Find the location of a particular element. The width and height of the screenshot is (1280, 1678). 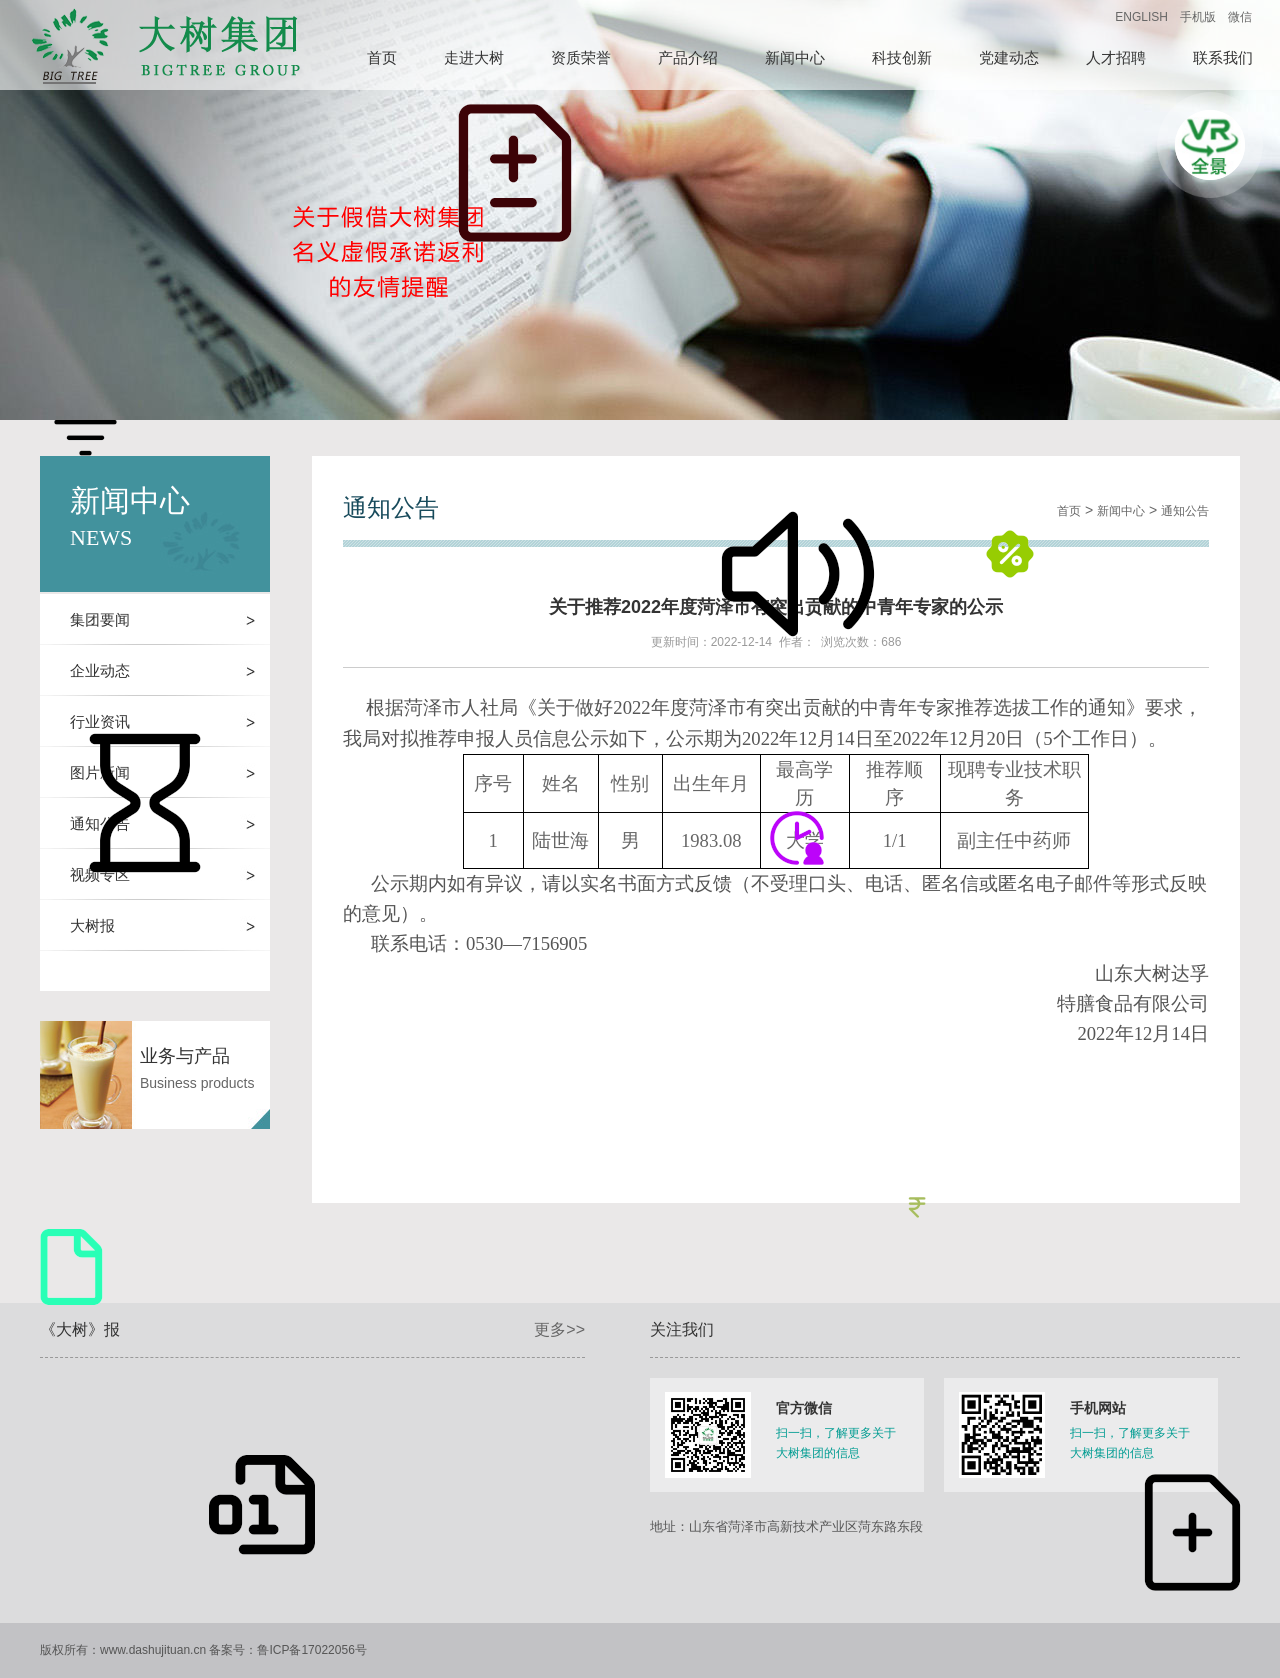

view or open a file is located at coordinates (69, 1267).